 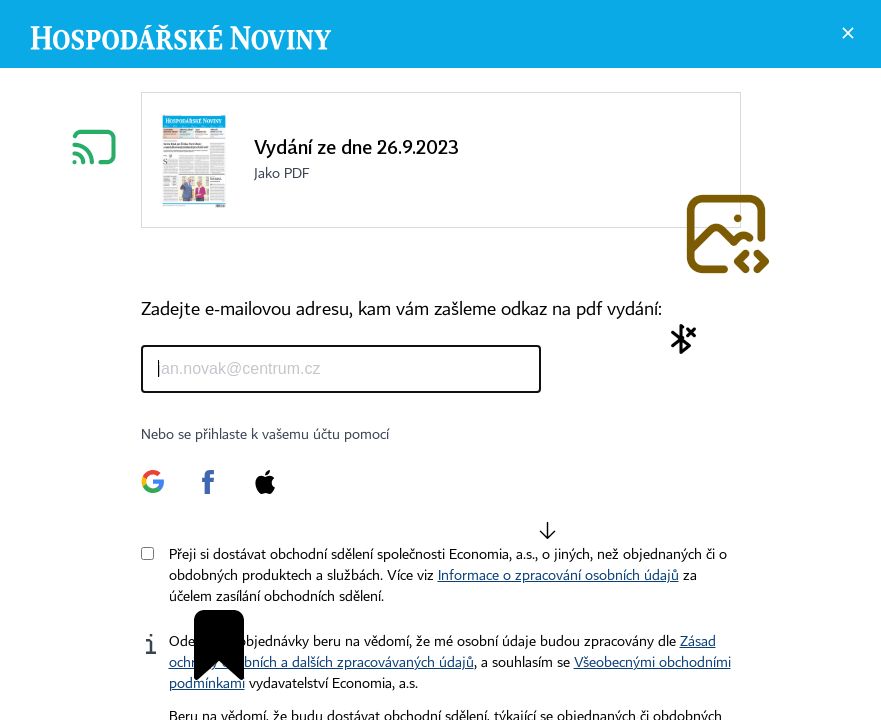 I want to click on cast your screen to a nearby device, so click(x=94, y=147).